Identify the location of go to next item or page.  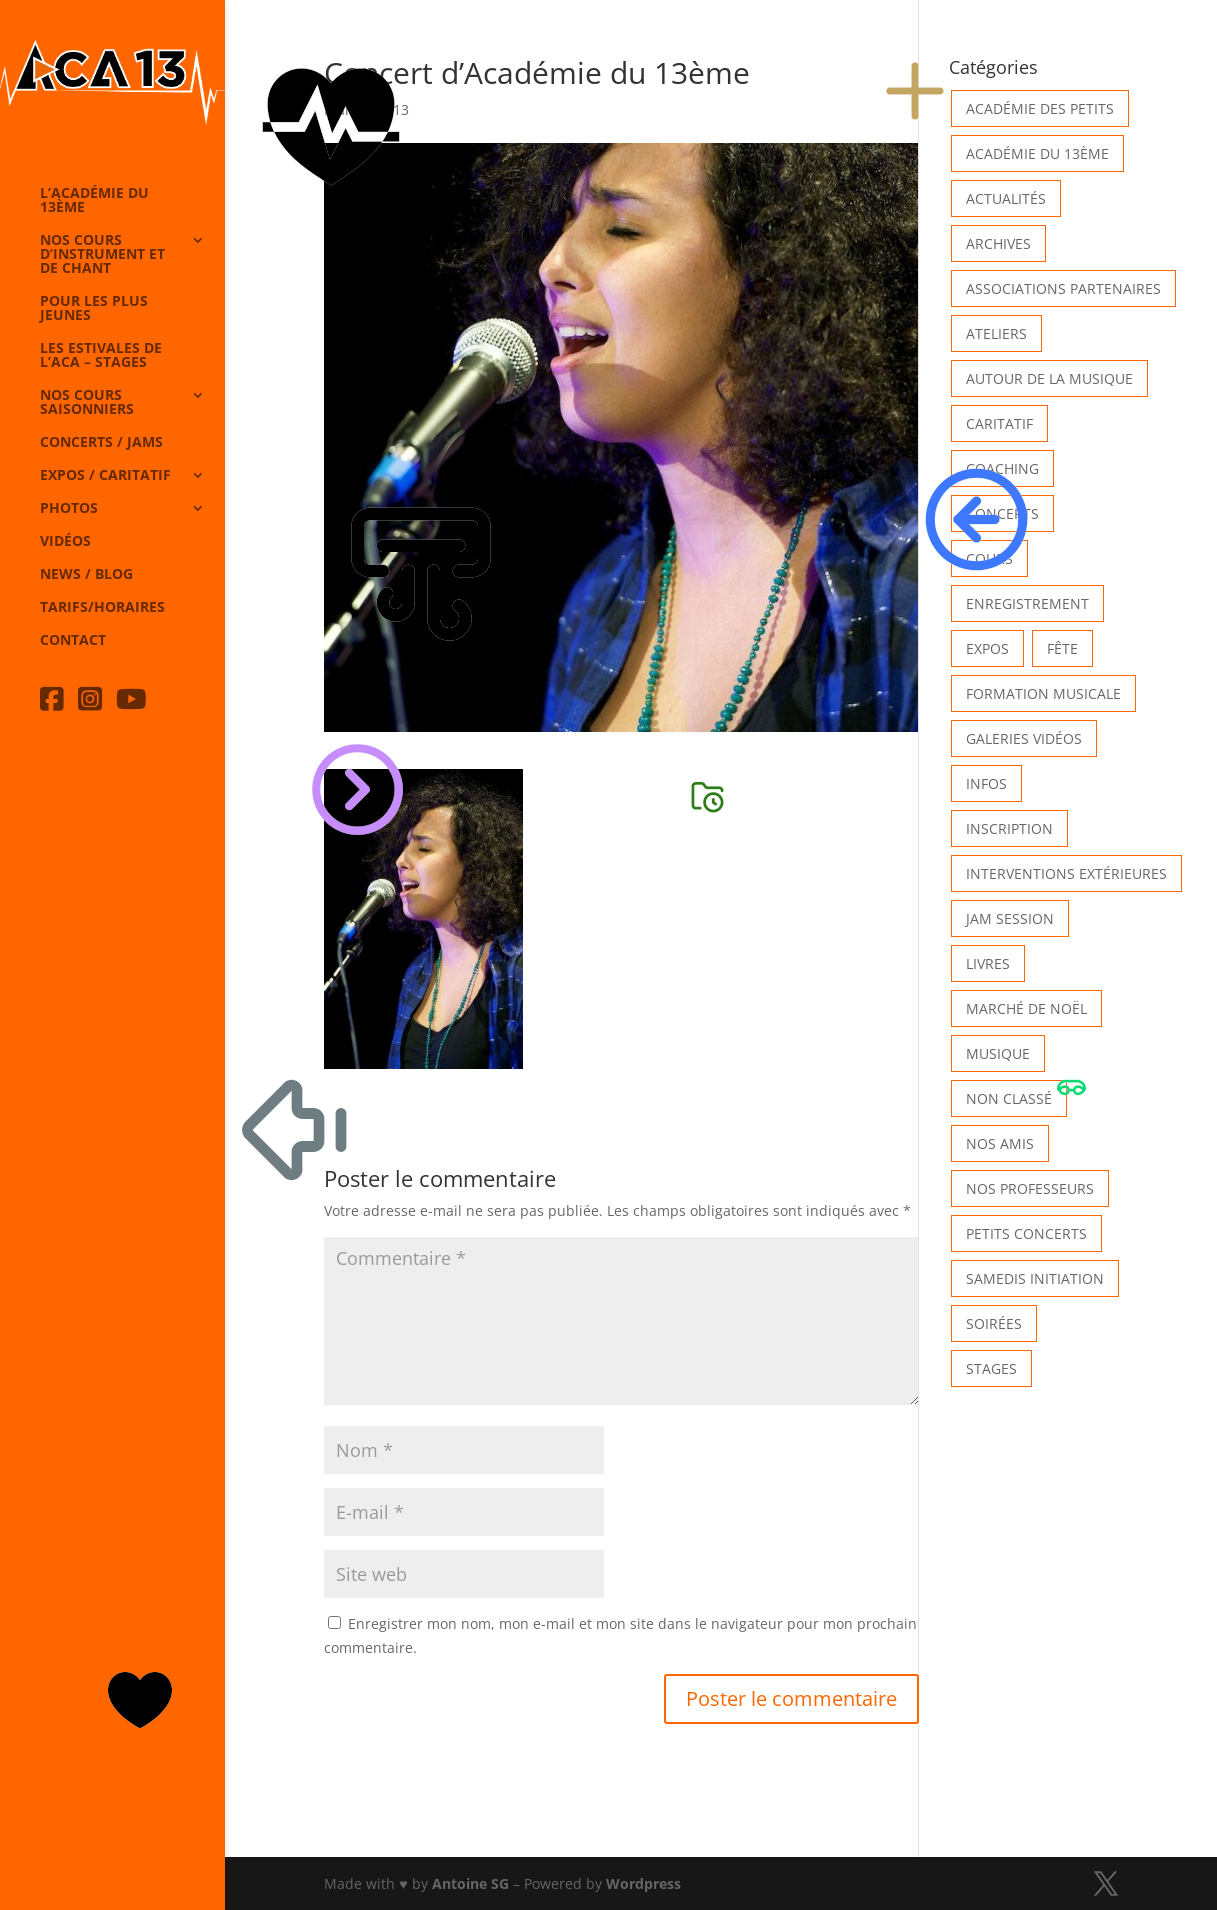
(357, 789).